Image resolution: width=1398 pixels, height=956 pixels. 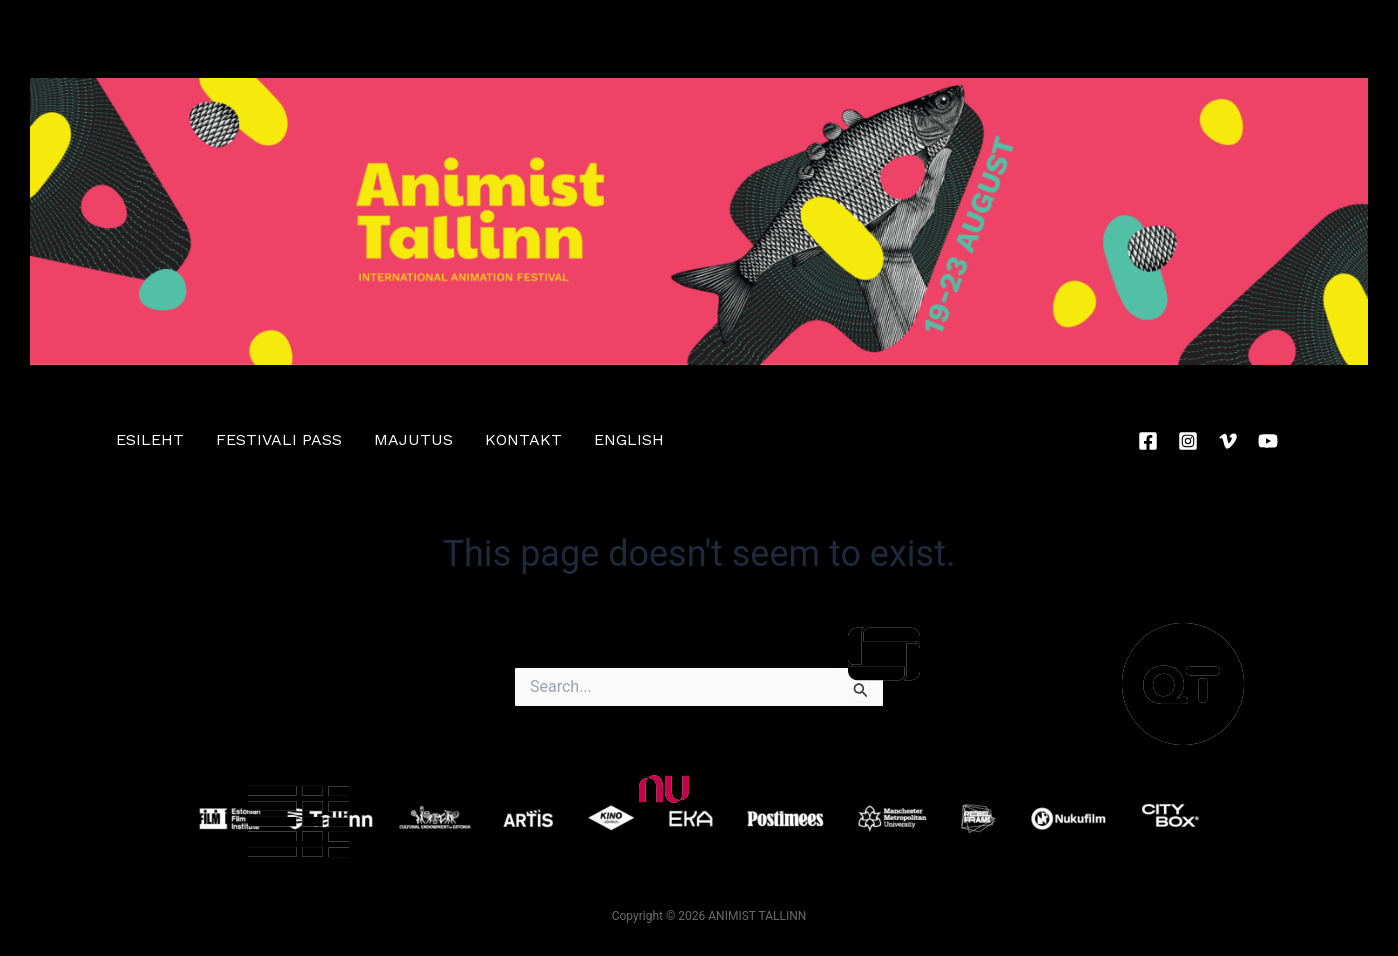 What do you see at coordinates (298, 821) in the screenshot?
I see `visit server fault community` at bounding box center [298, 821].